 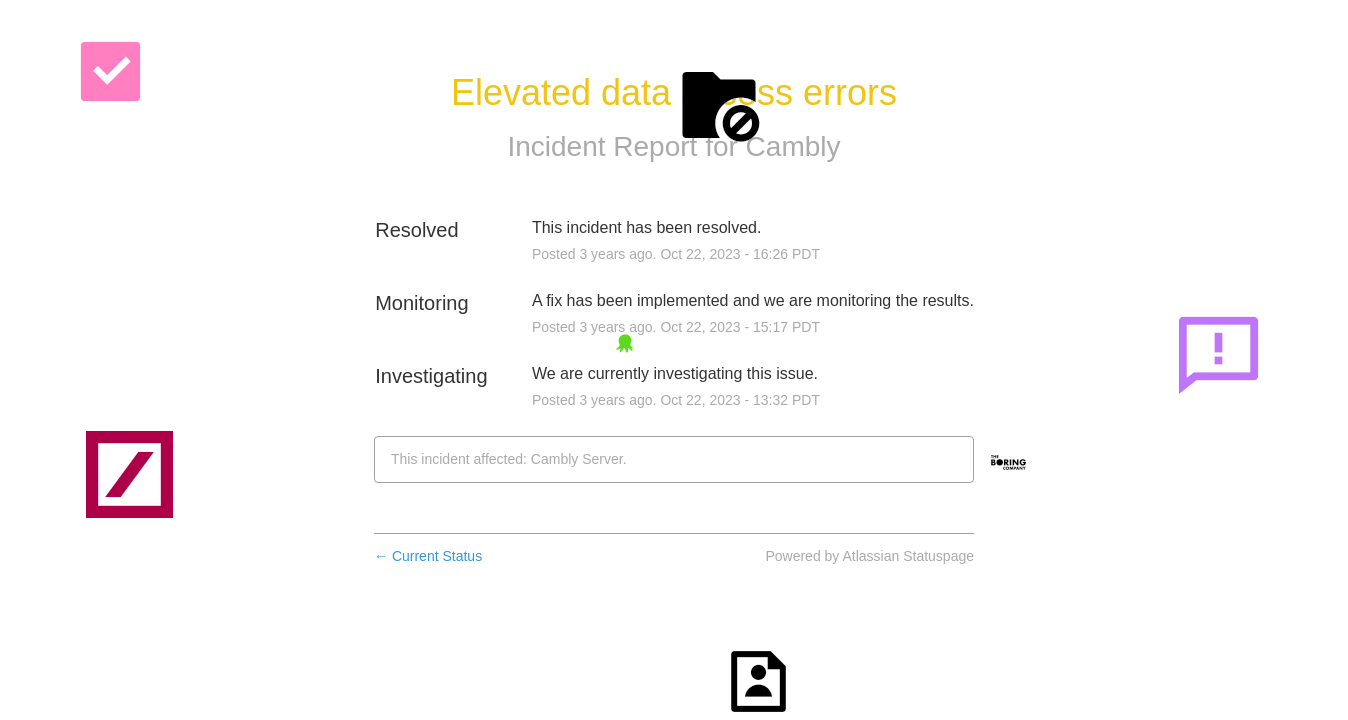 I want to click on submit feedback or report an issue, so click(x=1218, y=352).